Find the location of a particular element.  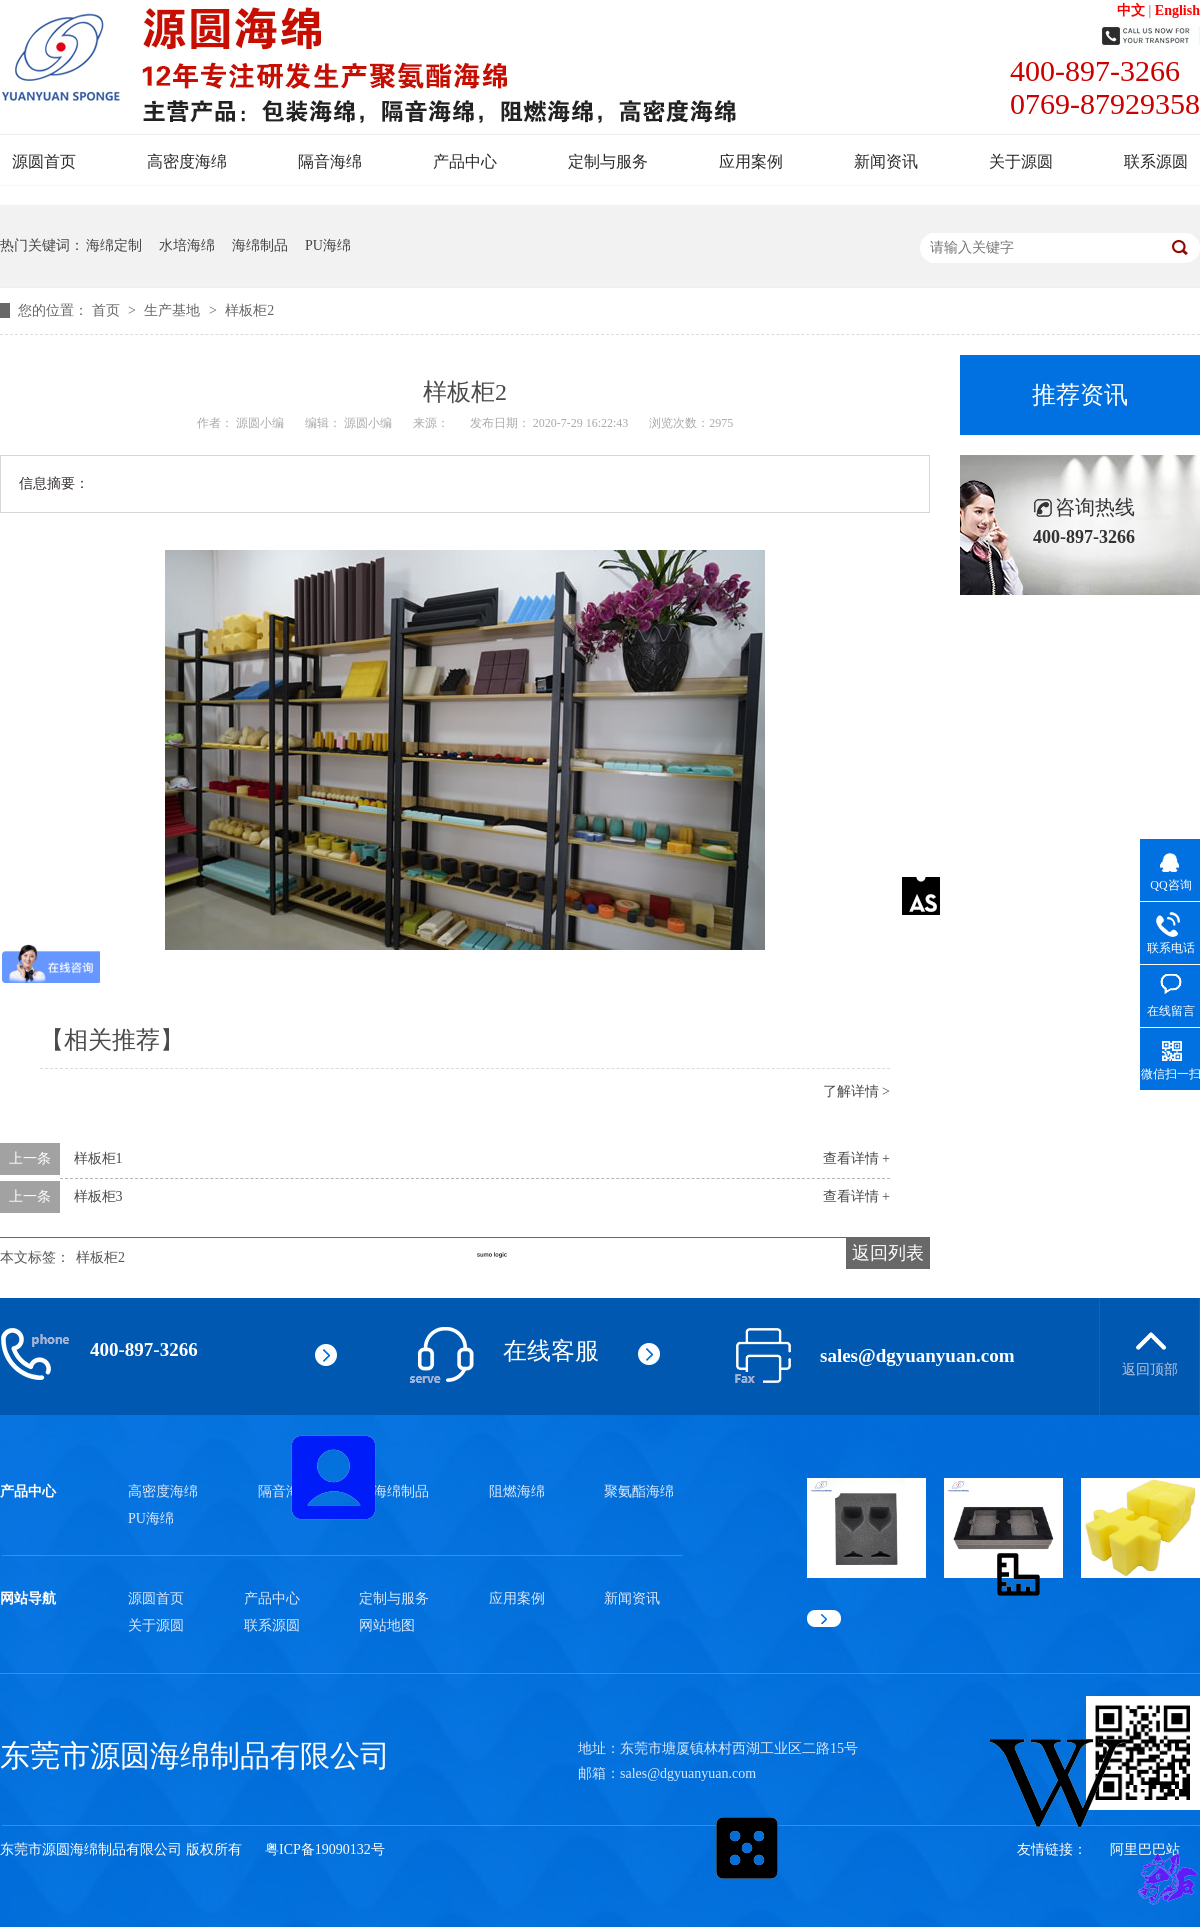

AssemblyScript programming language logo is located at coordinates (921, 896).